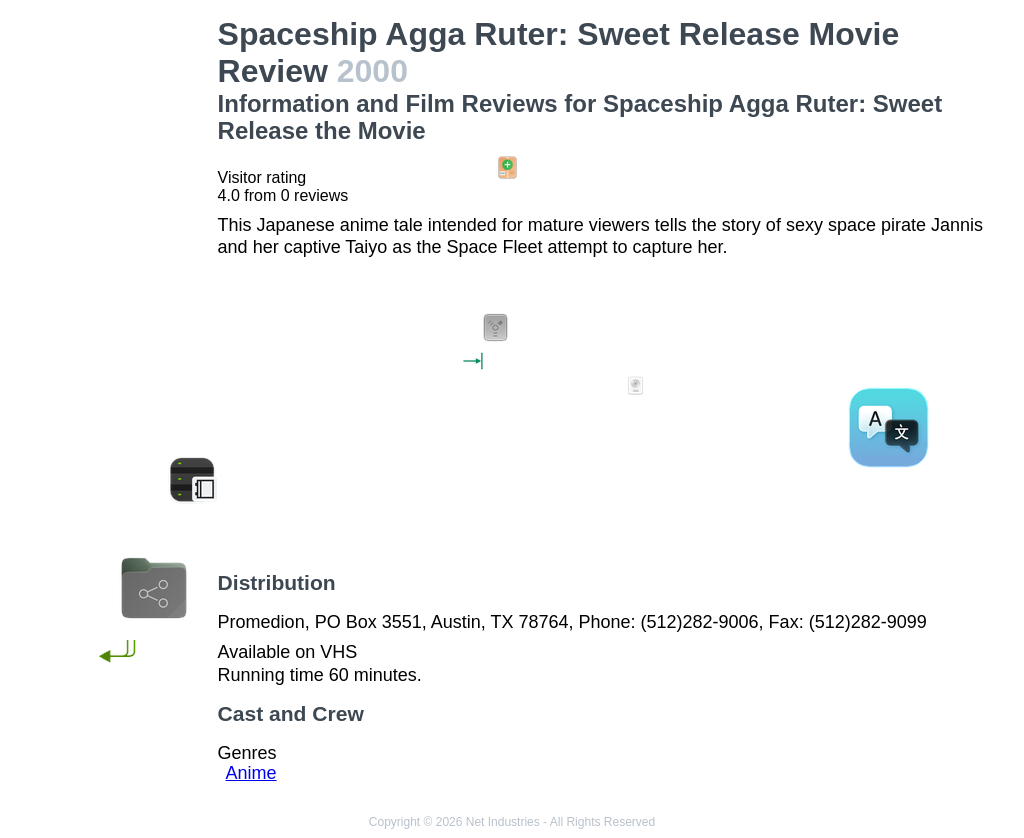  What do you see at coordinates (473, 361) in the screenshot?
I see `go to the last item or page` at bounding box center [473, 361].